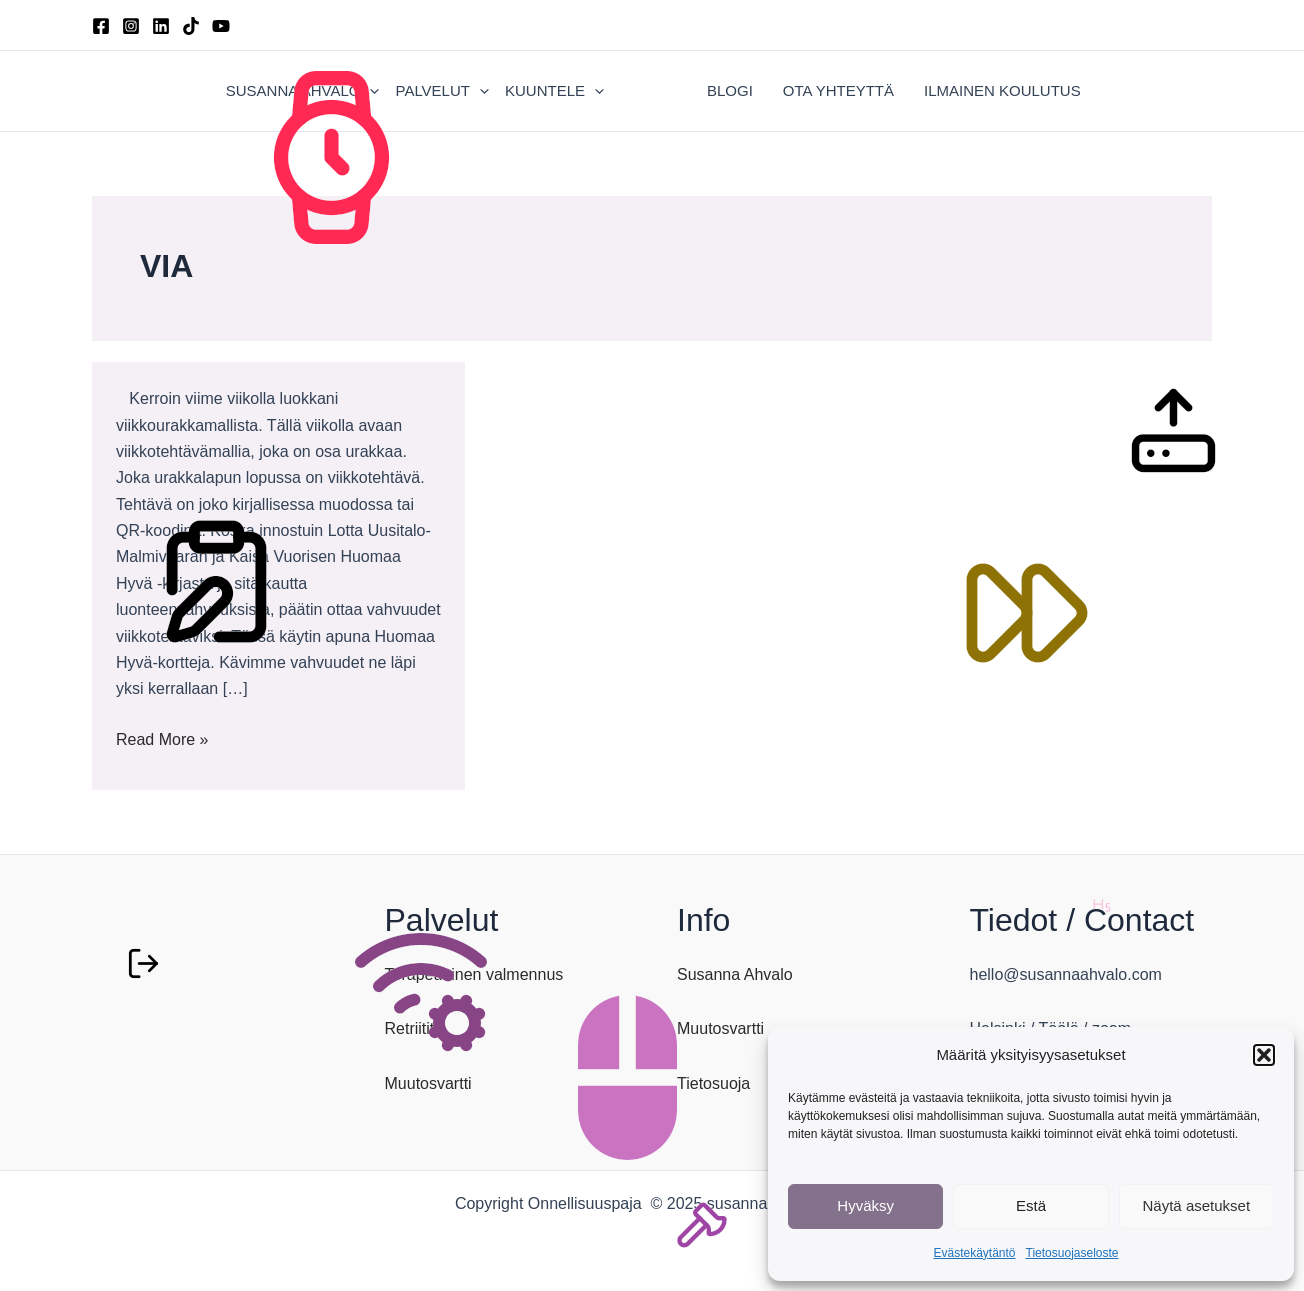  Describe the element at coordinates (702, 1225) in the screenshot. I see `access crafting or building tools` at that location.